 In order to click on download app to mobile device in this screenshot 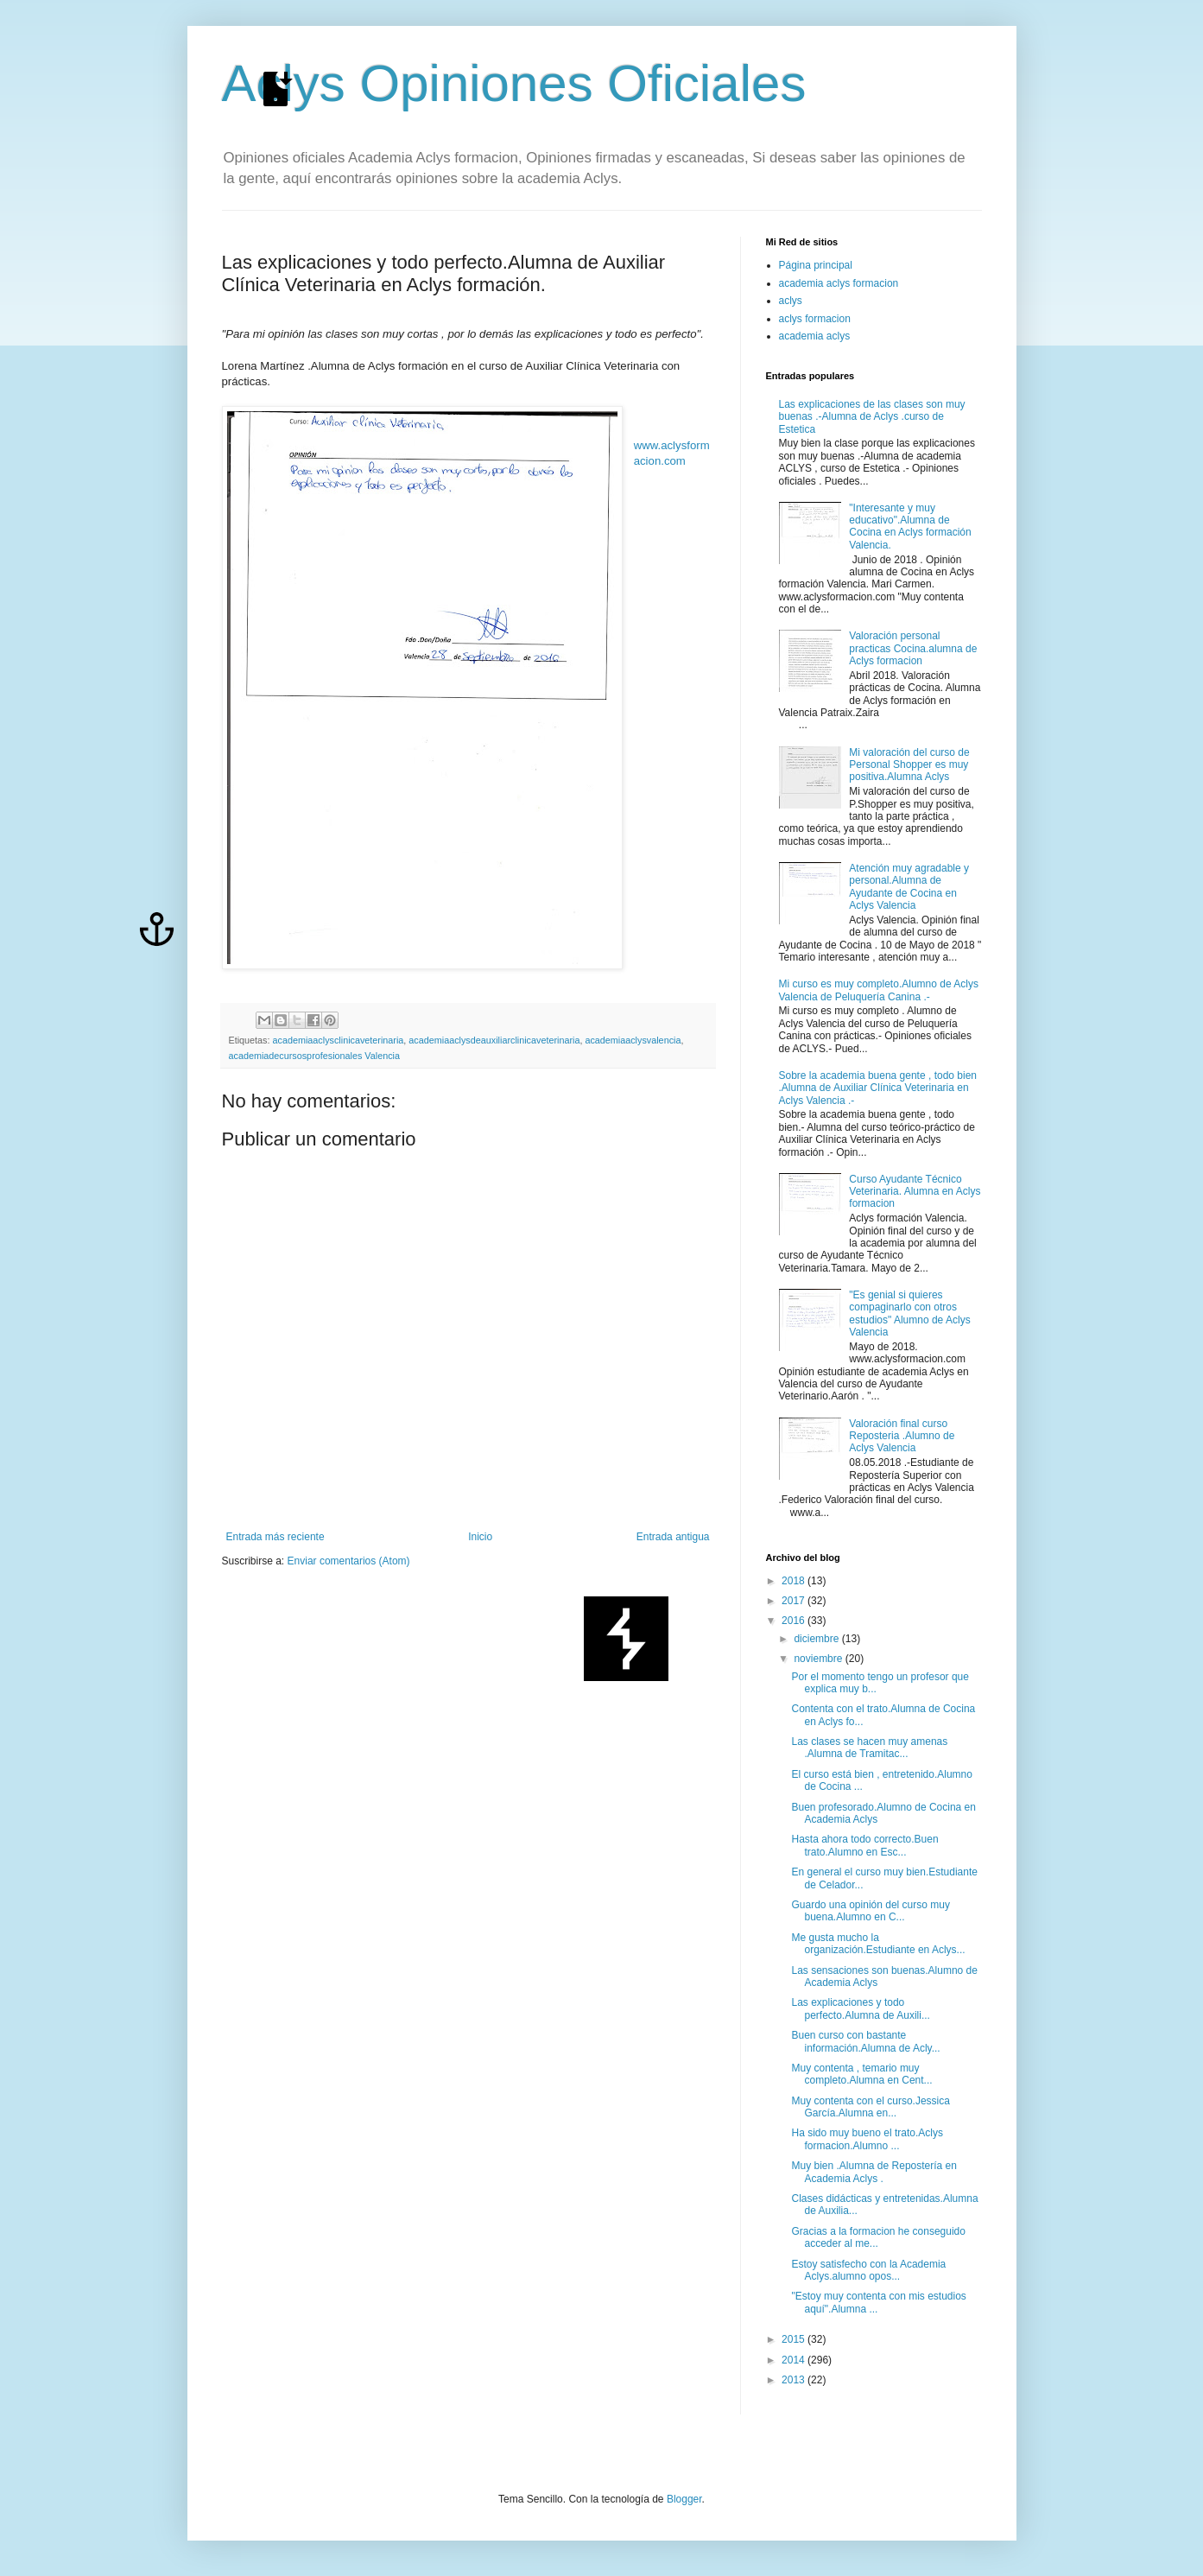, I will do `click(275, 89)`.